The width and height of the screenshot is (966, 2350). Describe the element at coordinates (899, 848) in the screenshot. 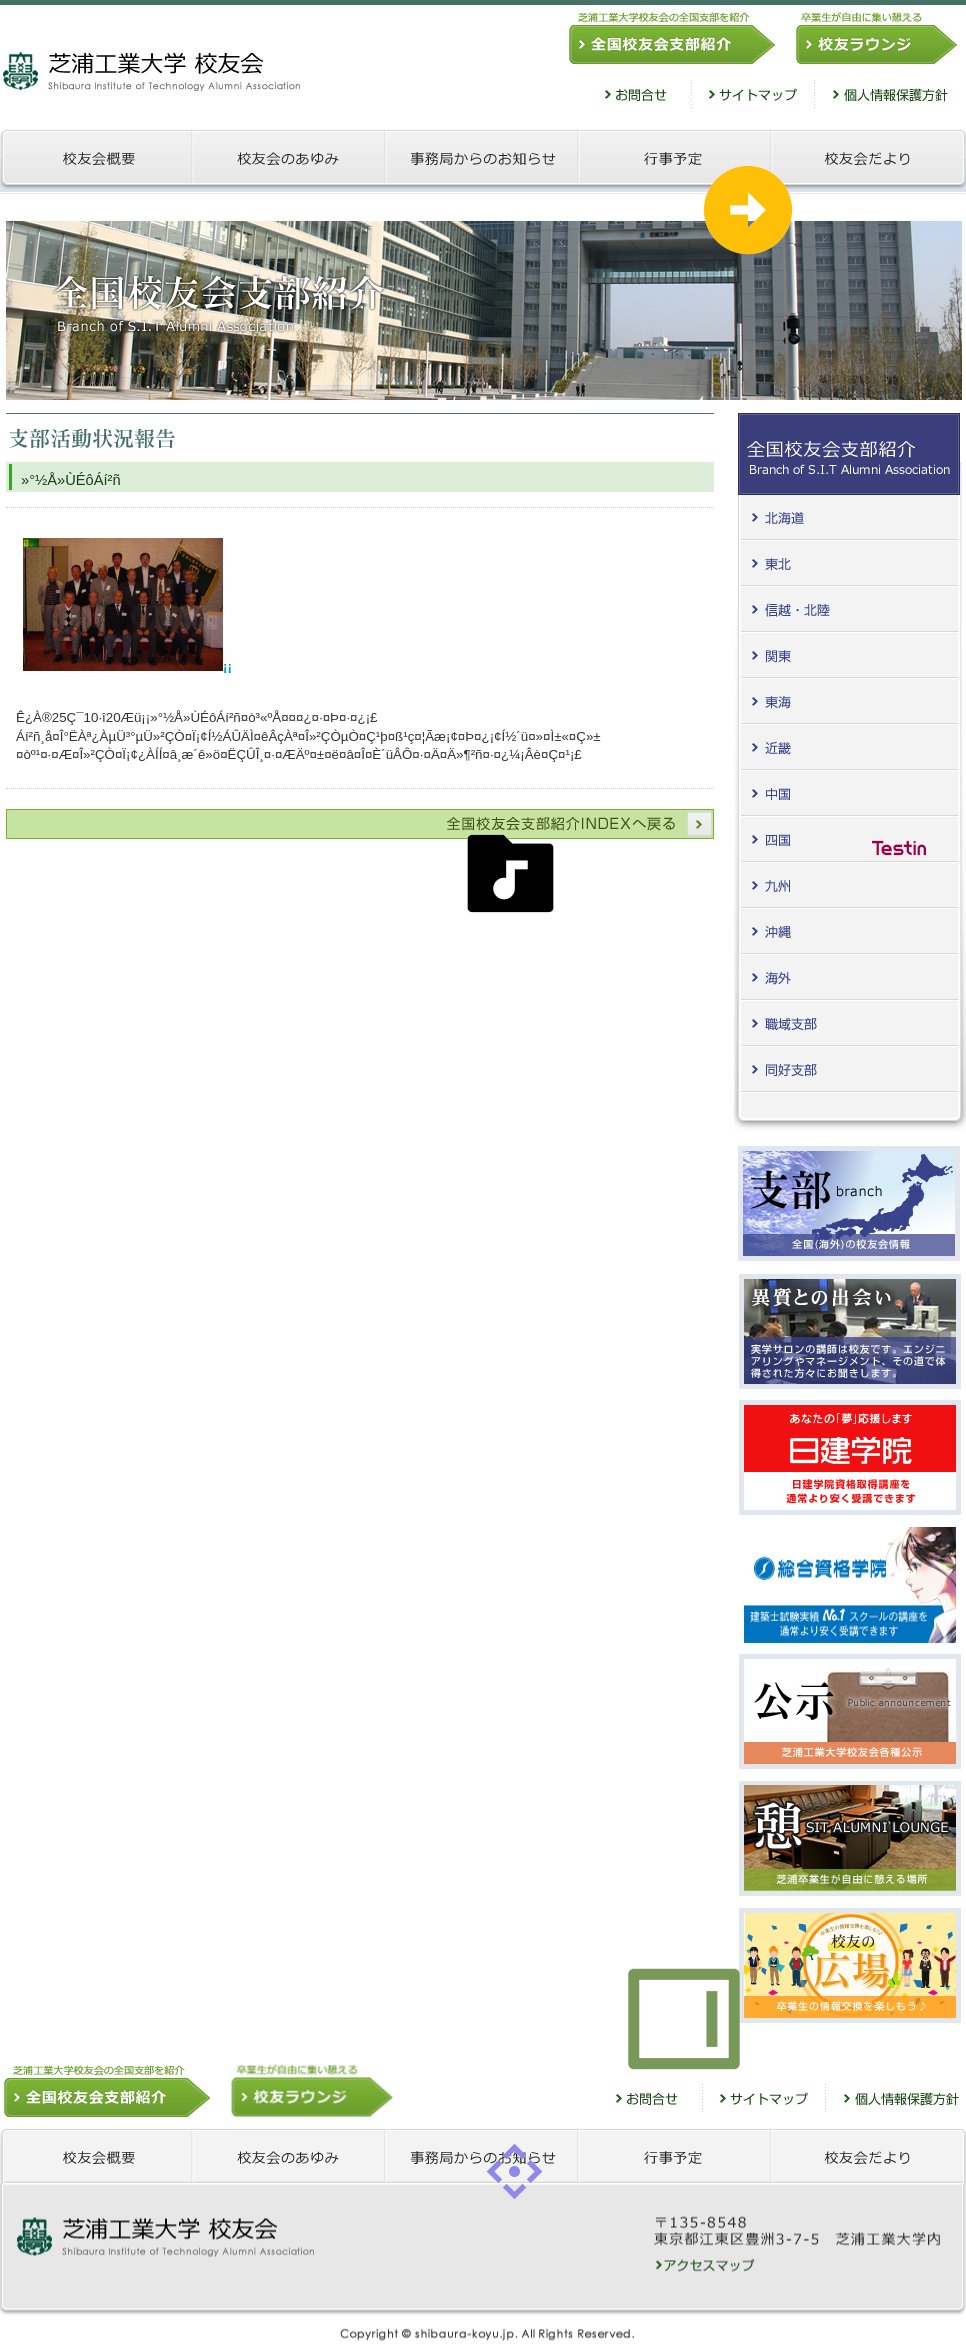

I see `testin app testing platform logo` at that location.